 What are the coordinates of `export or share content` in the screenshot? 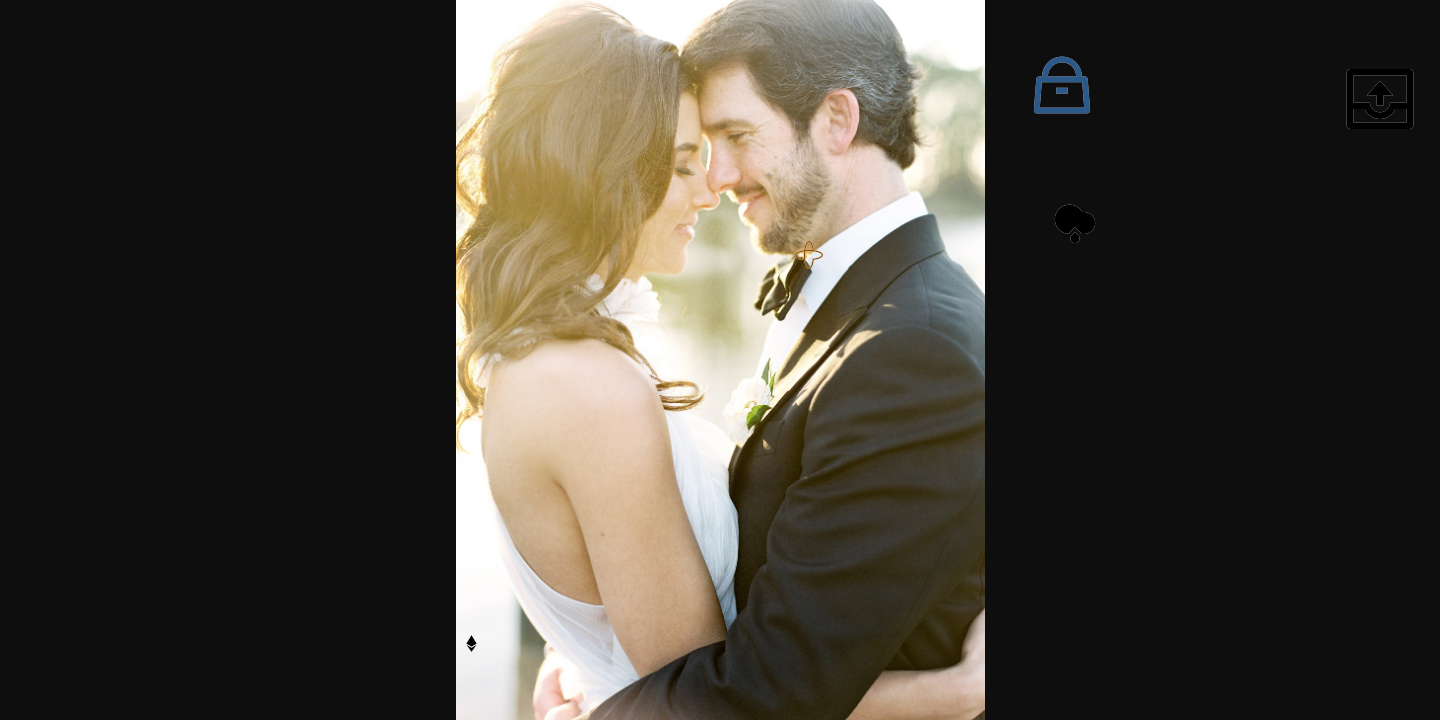 It's located at (1380, 99).